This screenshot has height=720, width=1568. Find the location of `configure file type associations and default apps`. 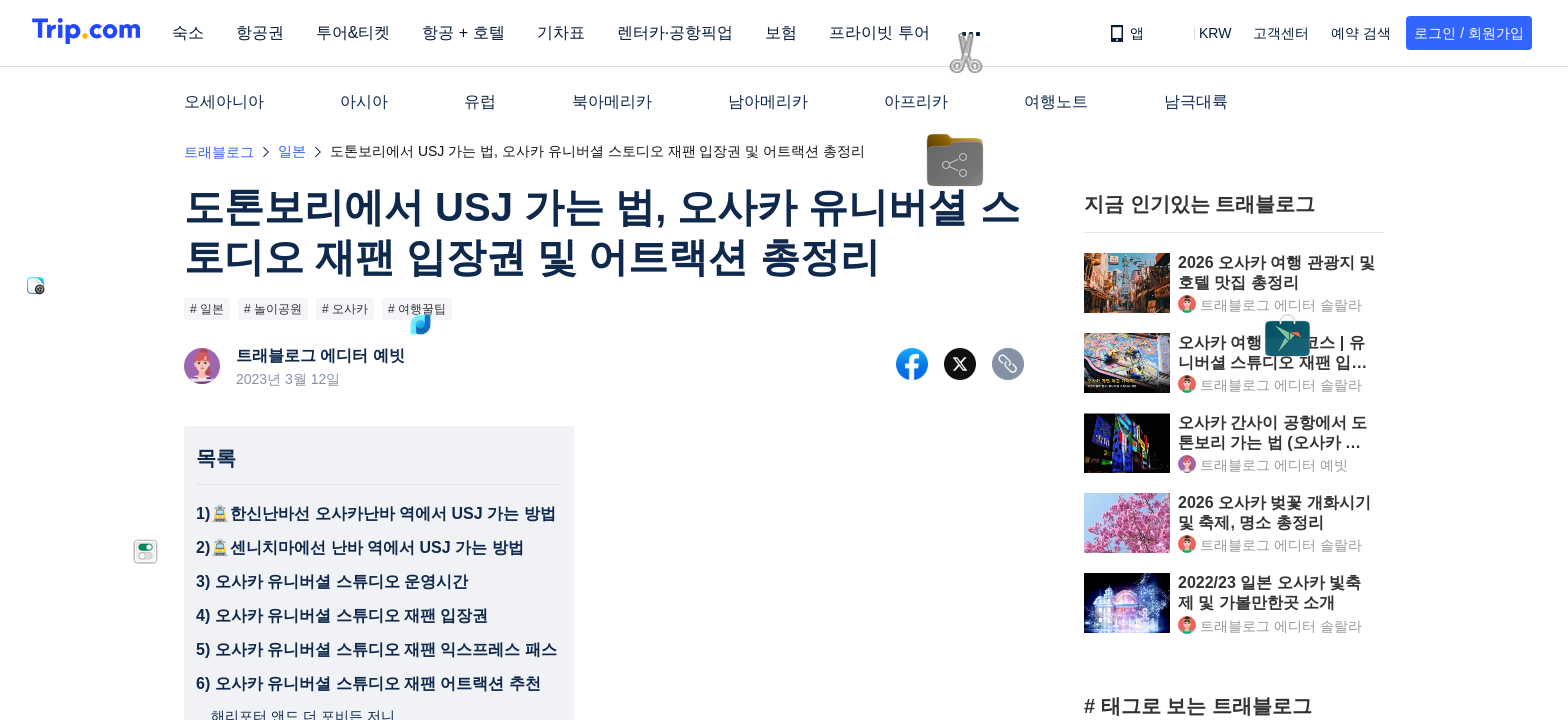

configure file type associations and default apps is located at coordinates (35, 285).